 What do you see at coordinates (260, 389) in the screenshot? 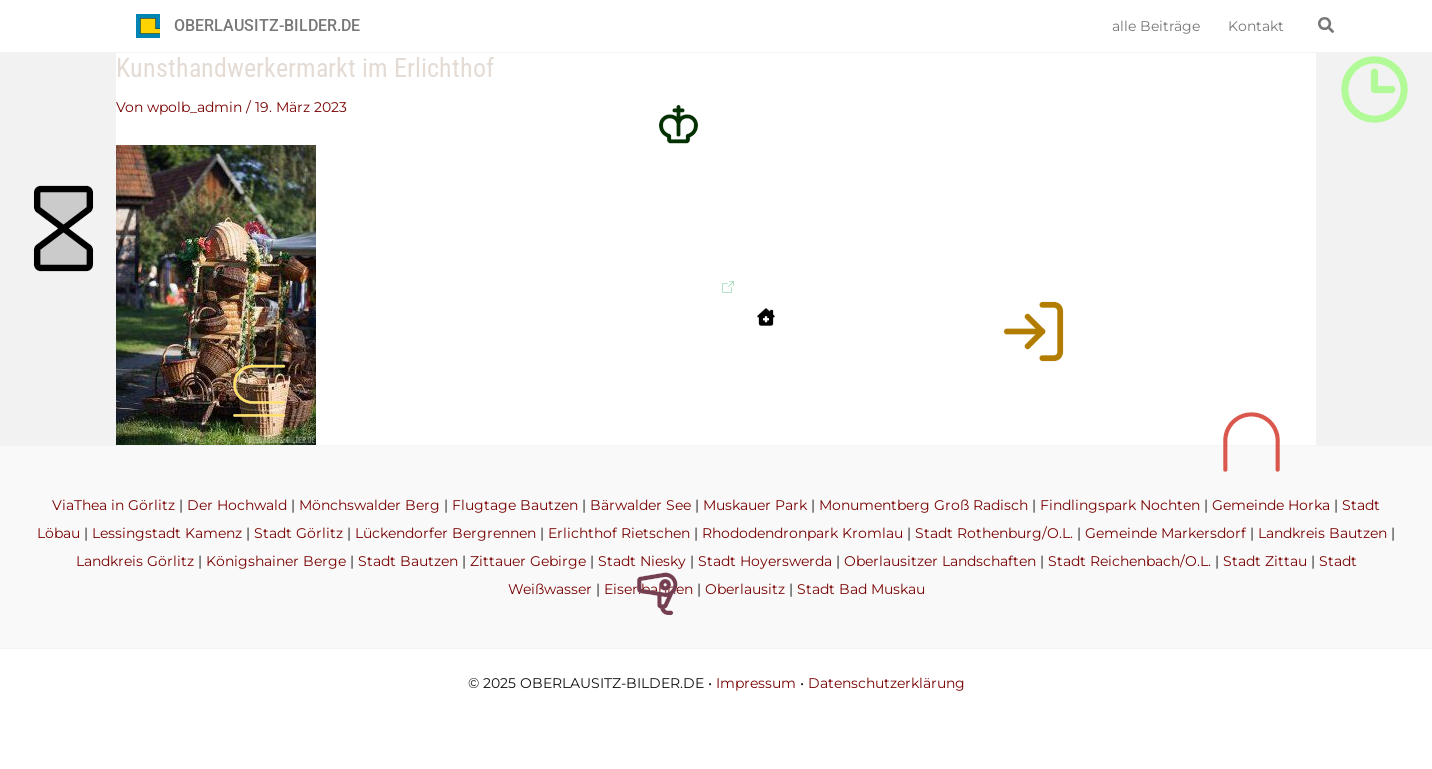
I see `indicates a subset relationship in mathematical notation` at bounding box center [260, 389].